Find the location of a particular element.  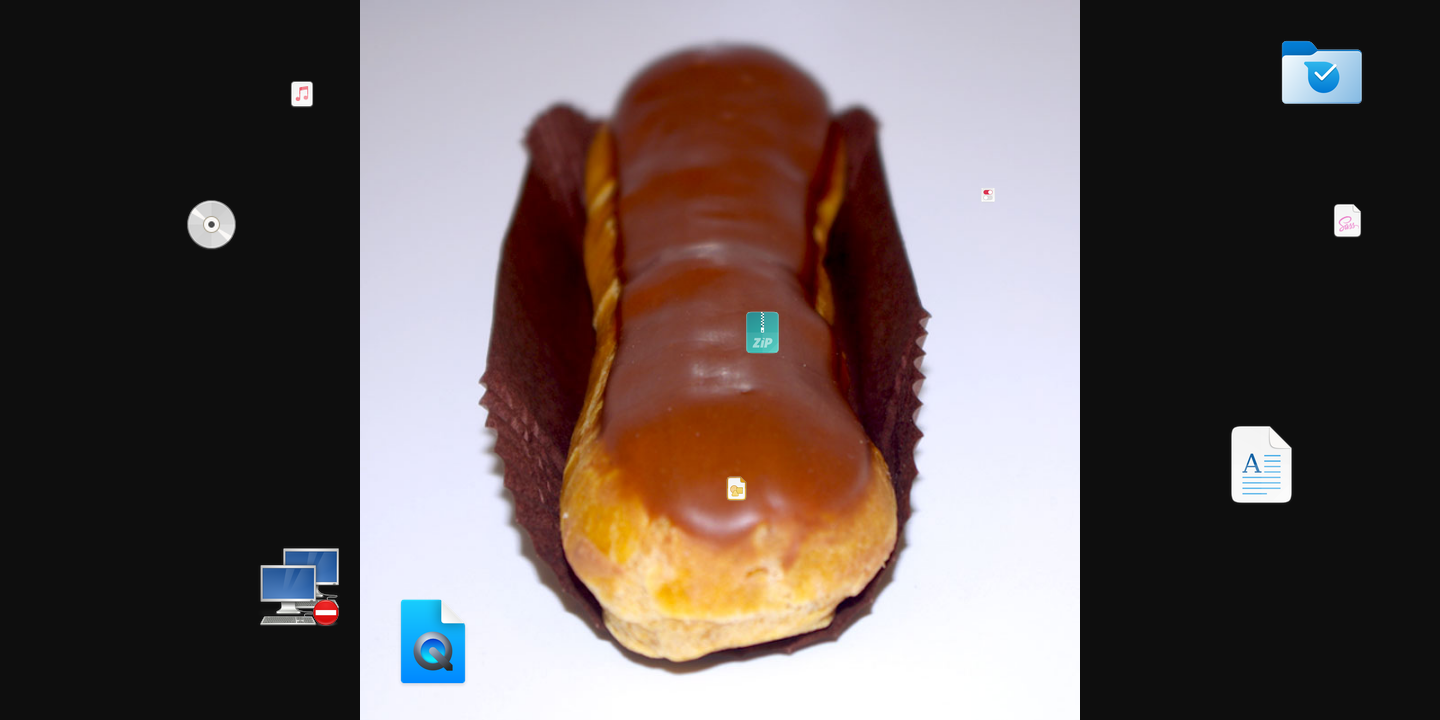

a compressed zip file is located at coordinates (762, 332).